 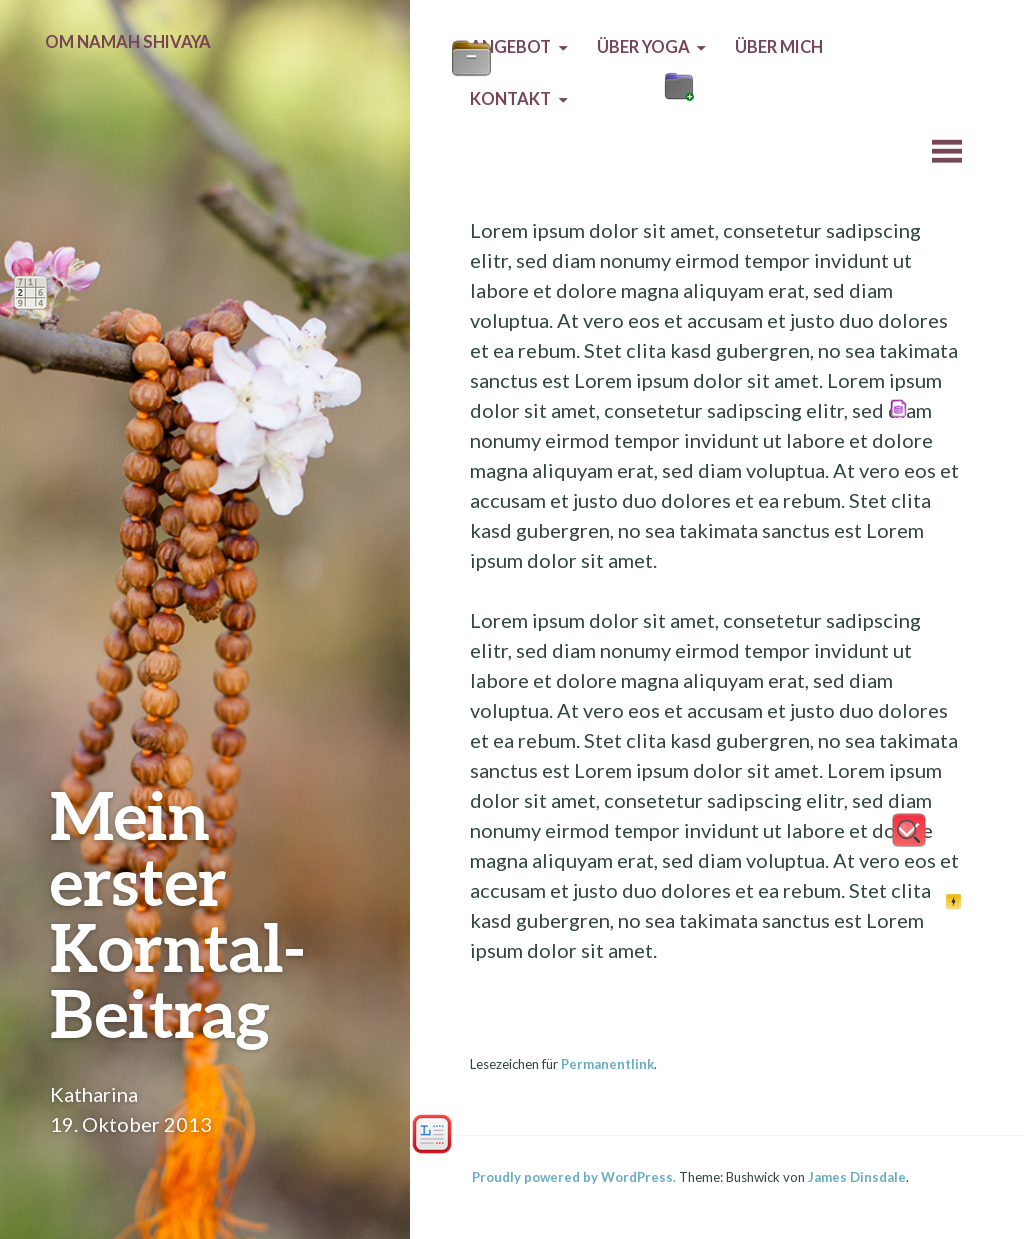 What do you see at coordinates (471, 57) in the screenshot?
I see `open the file manager application` at bounding box center [471, 57].